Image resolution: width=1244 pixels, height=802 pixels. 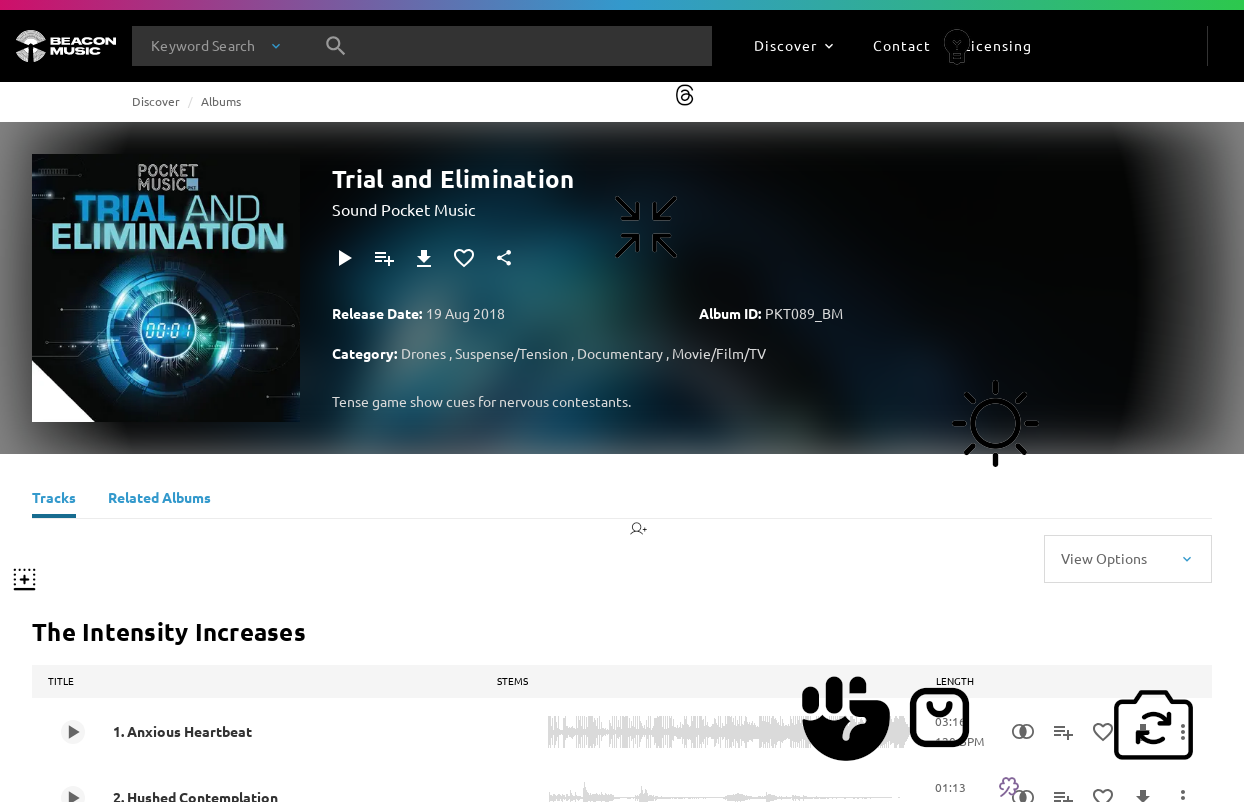 I want to click on open huawei appgallery store, so click(x=939, y=717).